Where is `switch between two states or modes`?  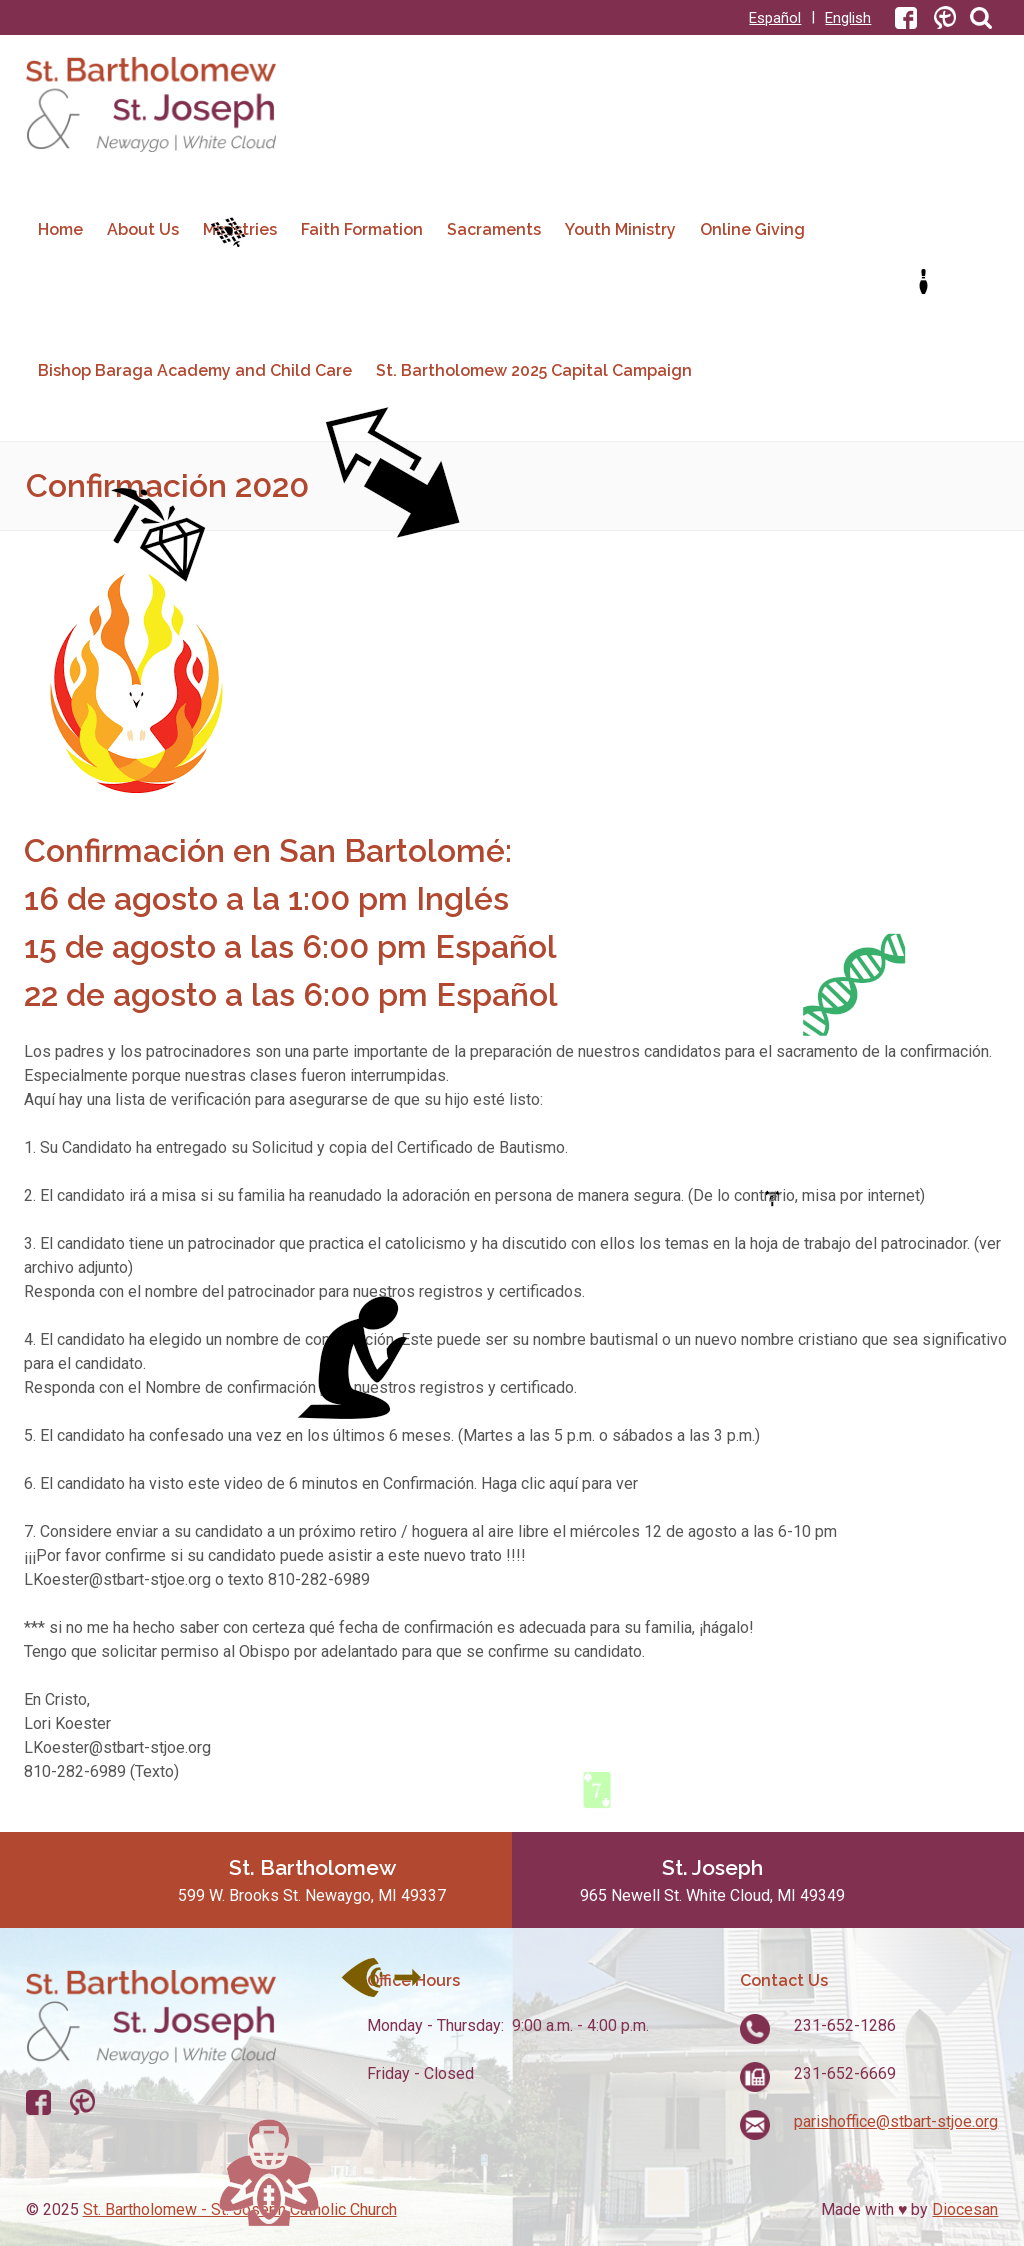 switch between two states or modes is located at coordinates (392, 472).